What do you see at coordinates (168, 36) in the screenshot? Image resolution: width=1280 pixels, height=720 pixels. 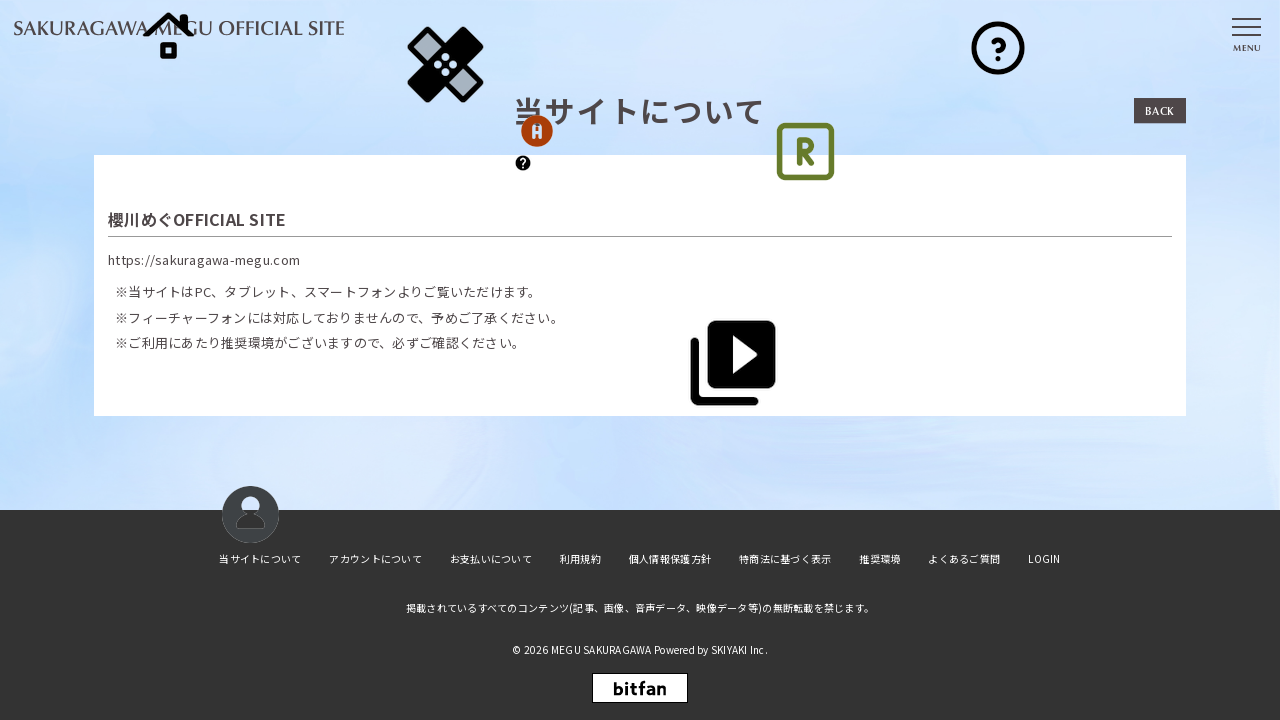 I see `access home or housing settings` at bounding box center [168, 36].